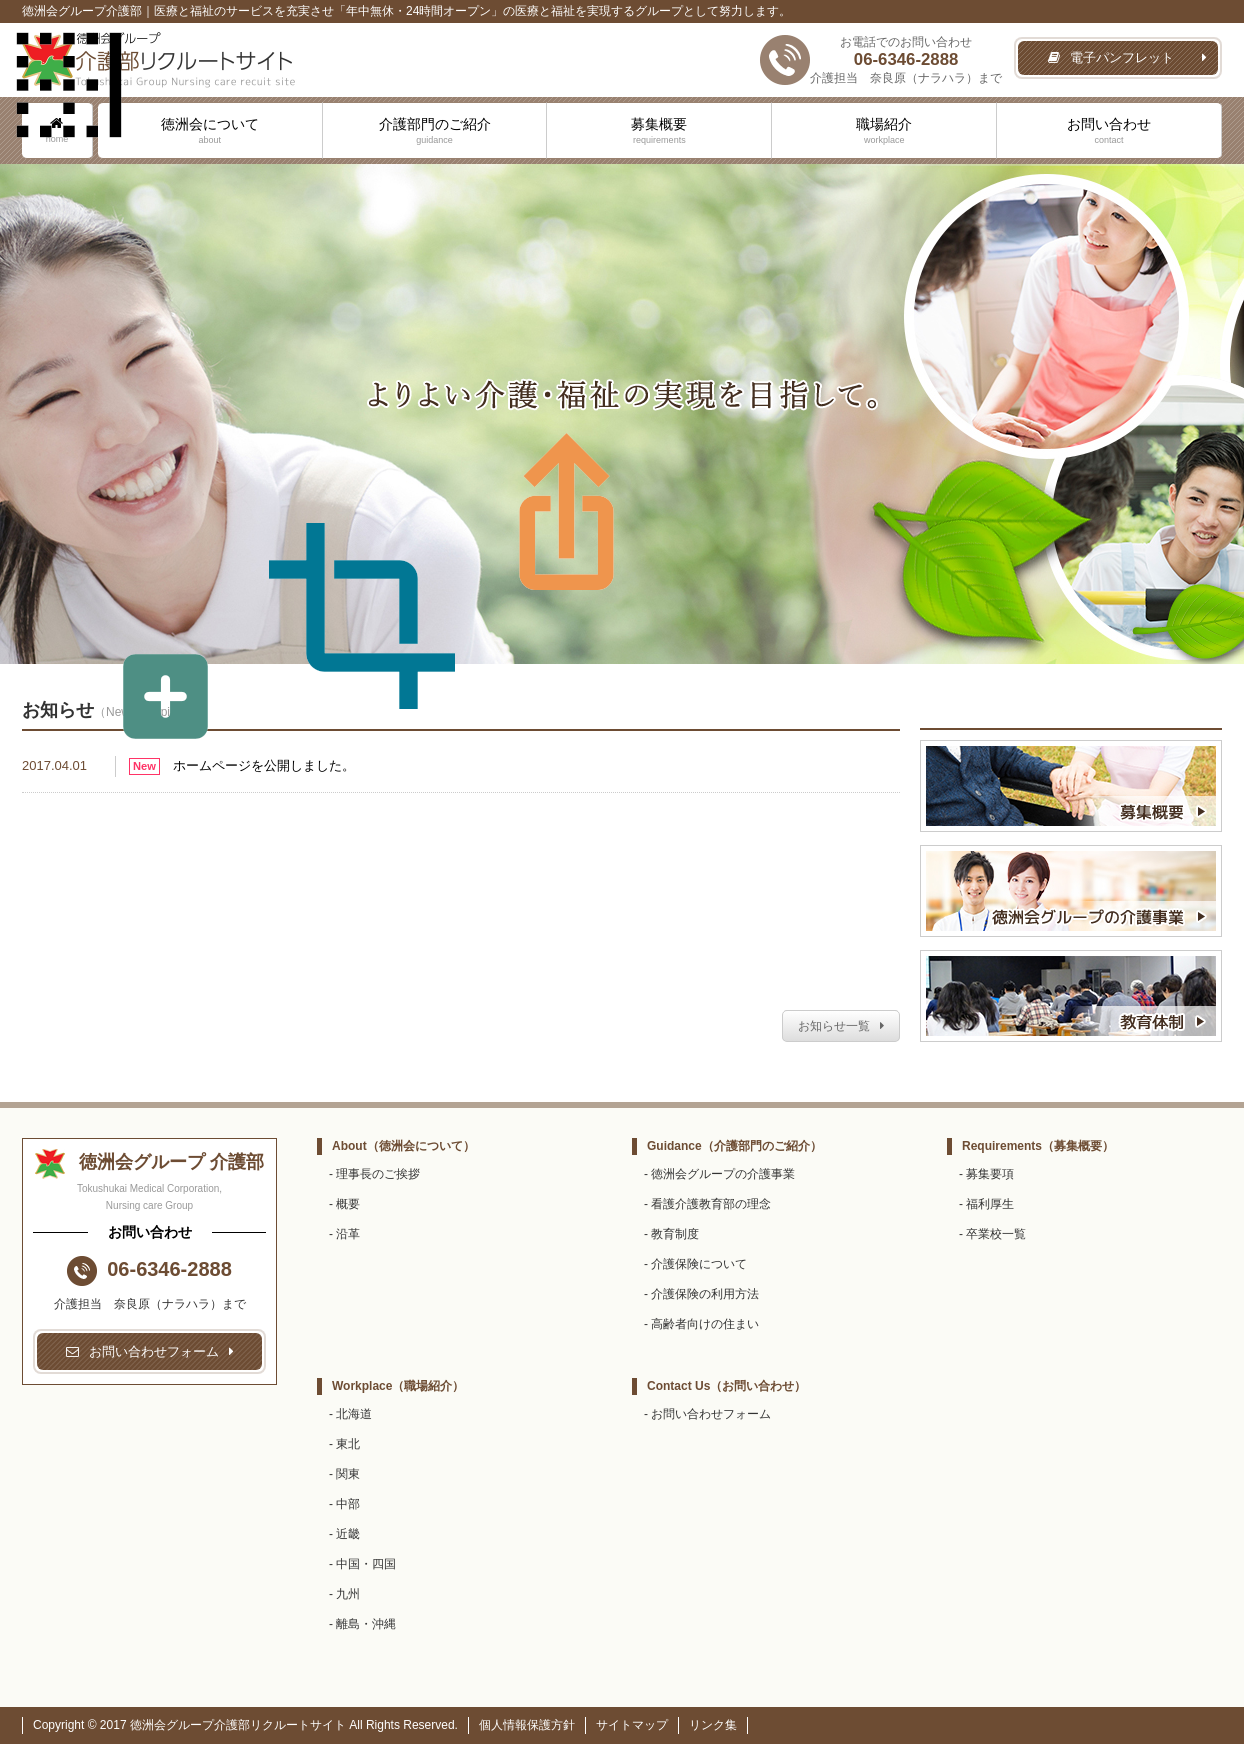 The width and height of the screenshot is (1244, 1744). What do you see at coordinates (566, 511) in the screenshot?
I see `share this content` at bounding box center [566, 511].